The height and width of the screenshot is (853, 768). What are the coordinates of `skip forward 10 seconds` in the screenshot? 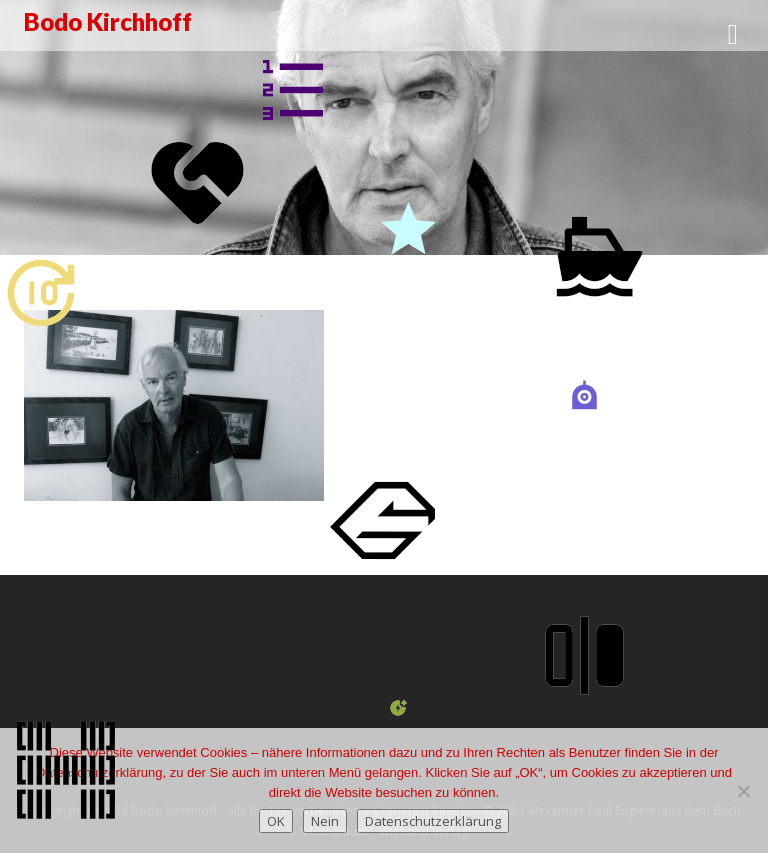 It's located at (41, 293).